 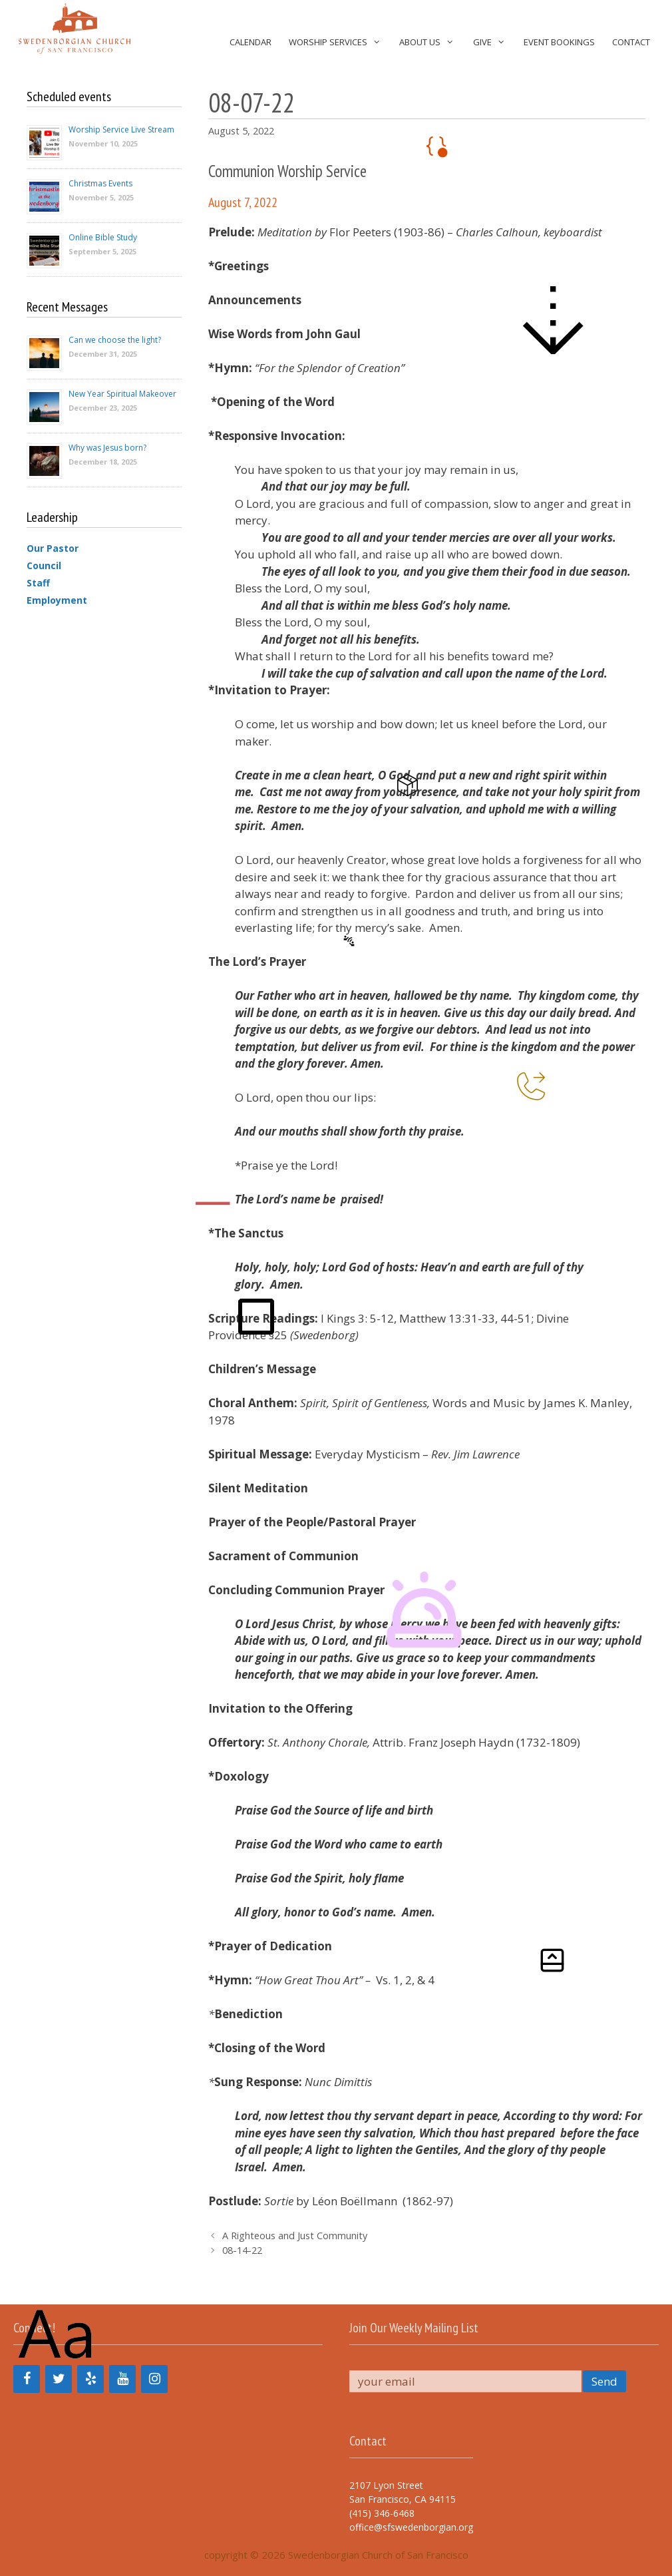 What do you see at coordinates (424, 1615) in the screenshot?
I see `indicates an active alert or emergency notification` at bounding box center [424, 1615].